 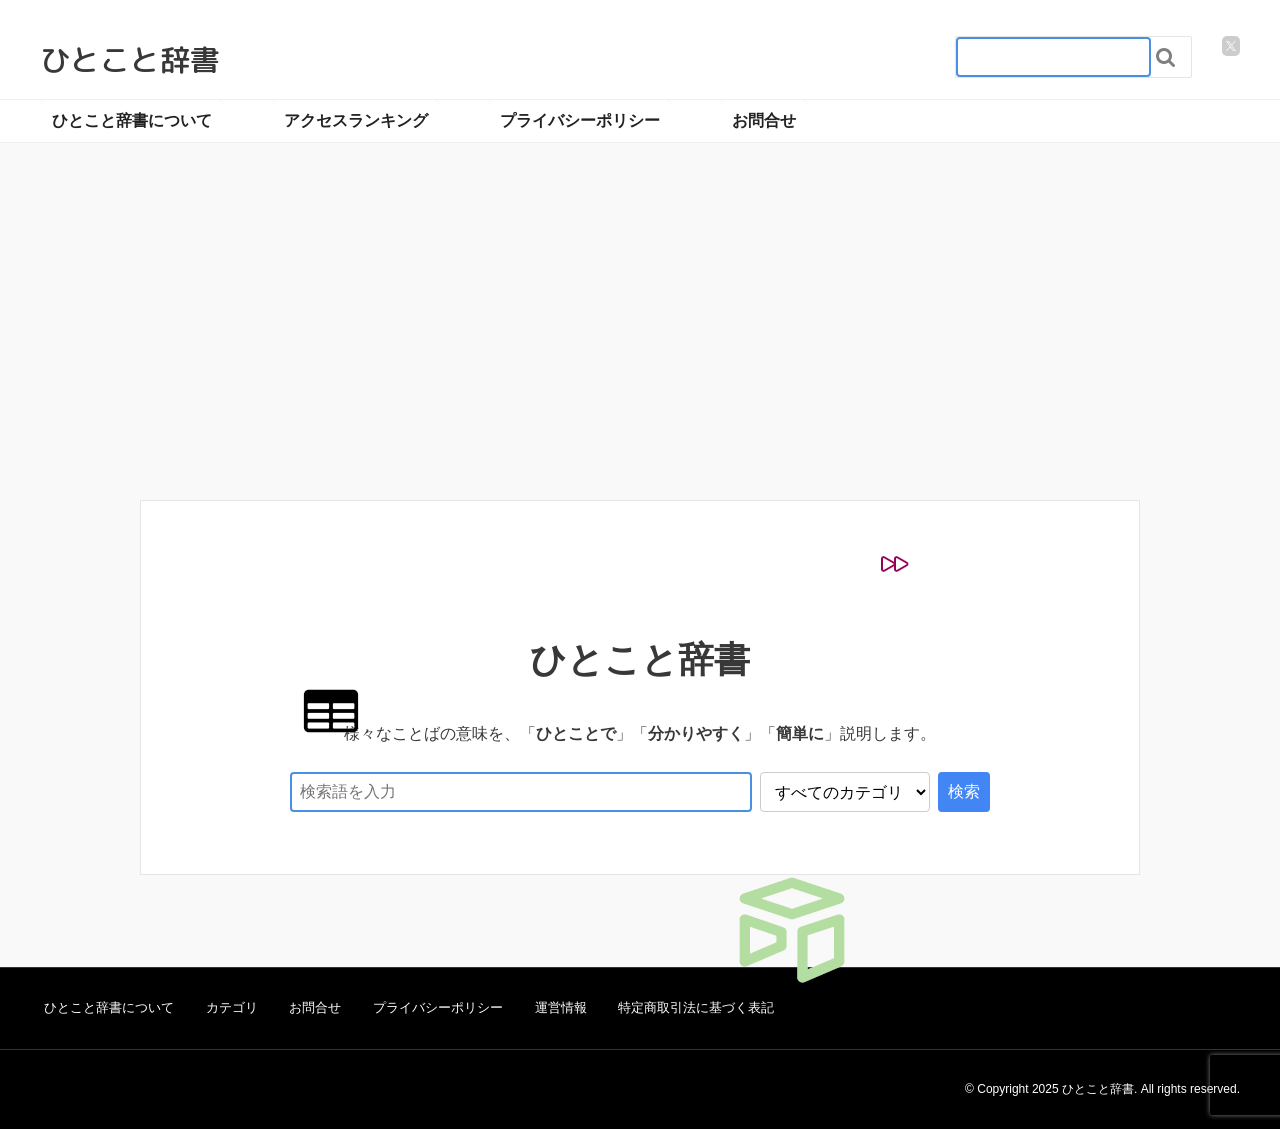 What do you see at coordinates (894, 563) in the screenshot?
I see `skip forward in media playback` at bounding box center [894, 563].